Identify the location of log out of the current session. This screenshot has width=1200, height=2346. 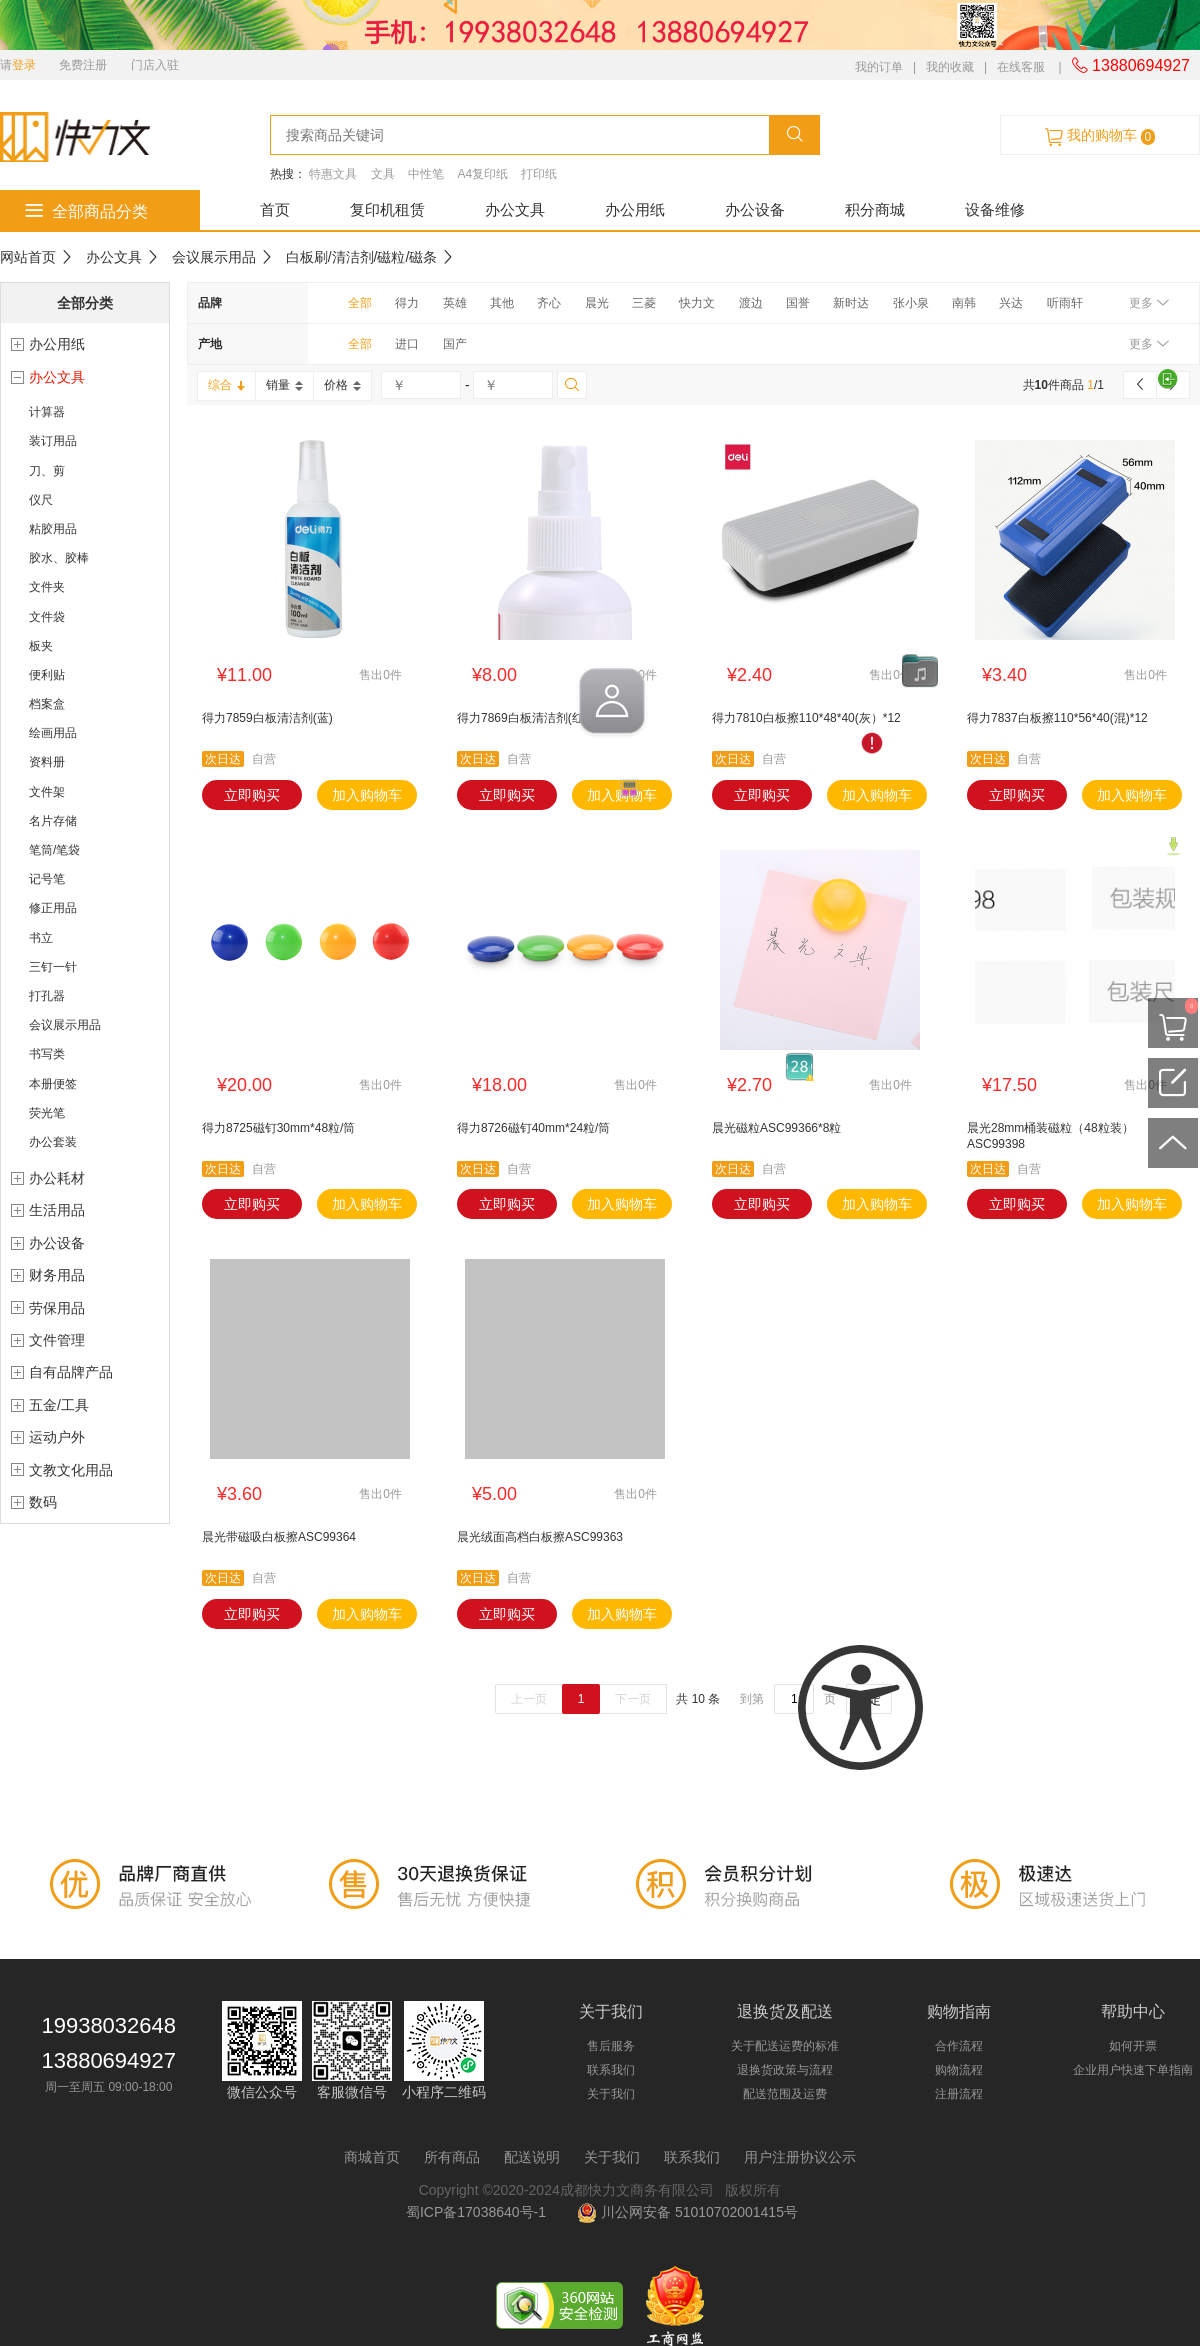
(1168, 379).